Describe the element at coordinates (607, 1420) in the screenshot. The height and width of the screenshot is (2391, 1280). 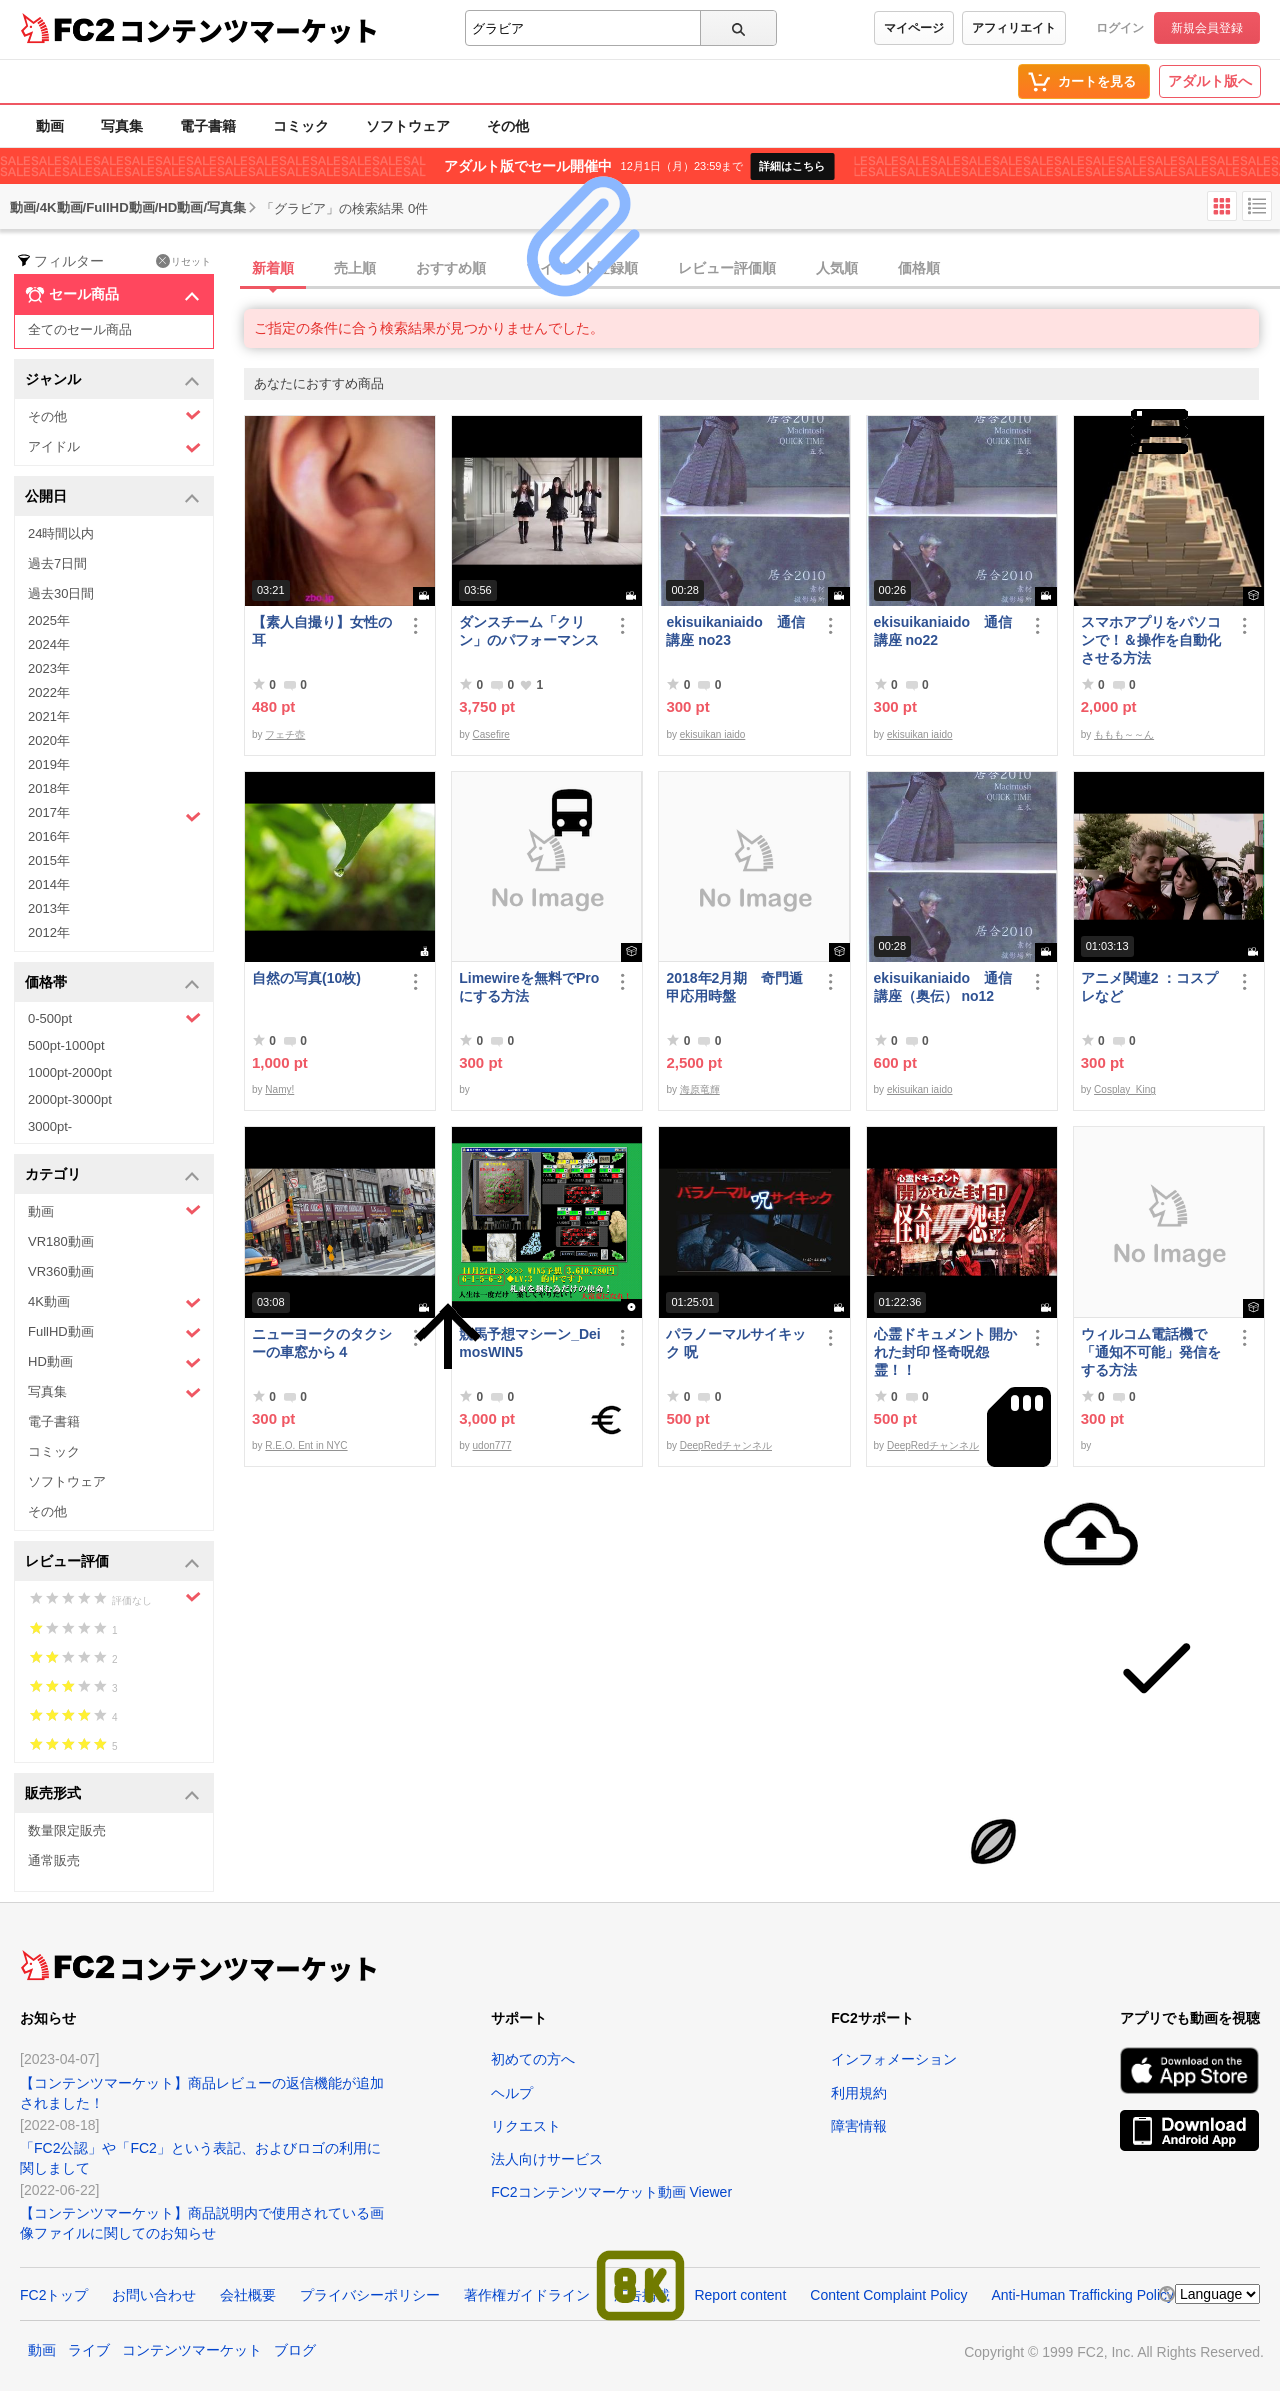
I see `view or manage euro currency settings` at that location.